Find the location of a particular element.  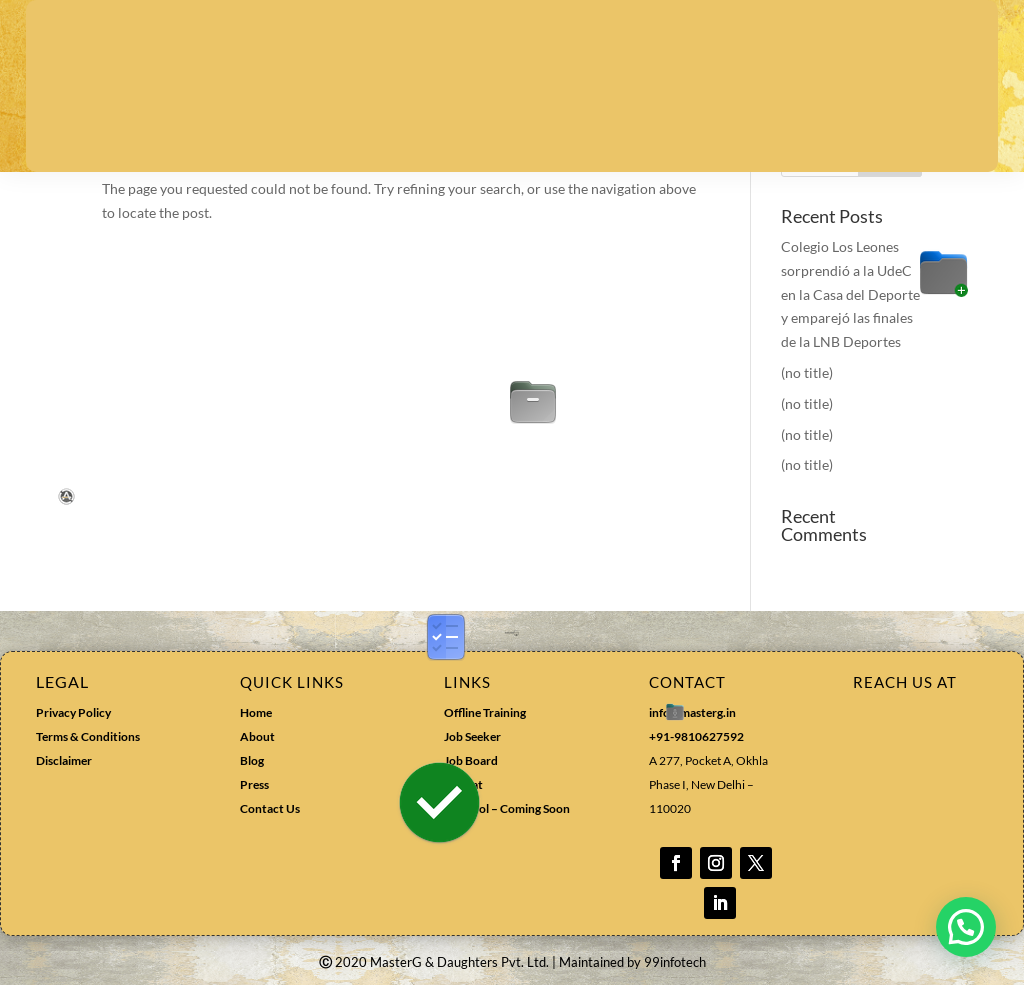

confirm or accept a calculation is located at coordinates (439, 802).